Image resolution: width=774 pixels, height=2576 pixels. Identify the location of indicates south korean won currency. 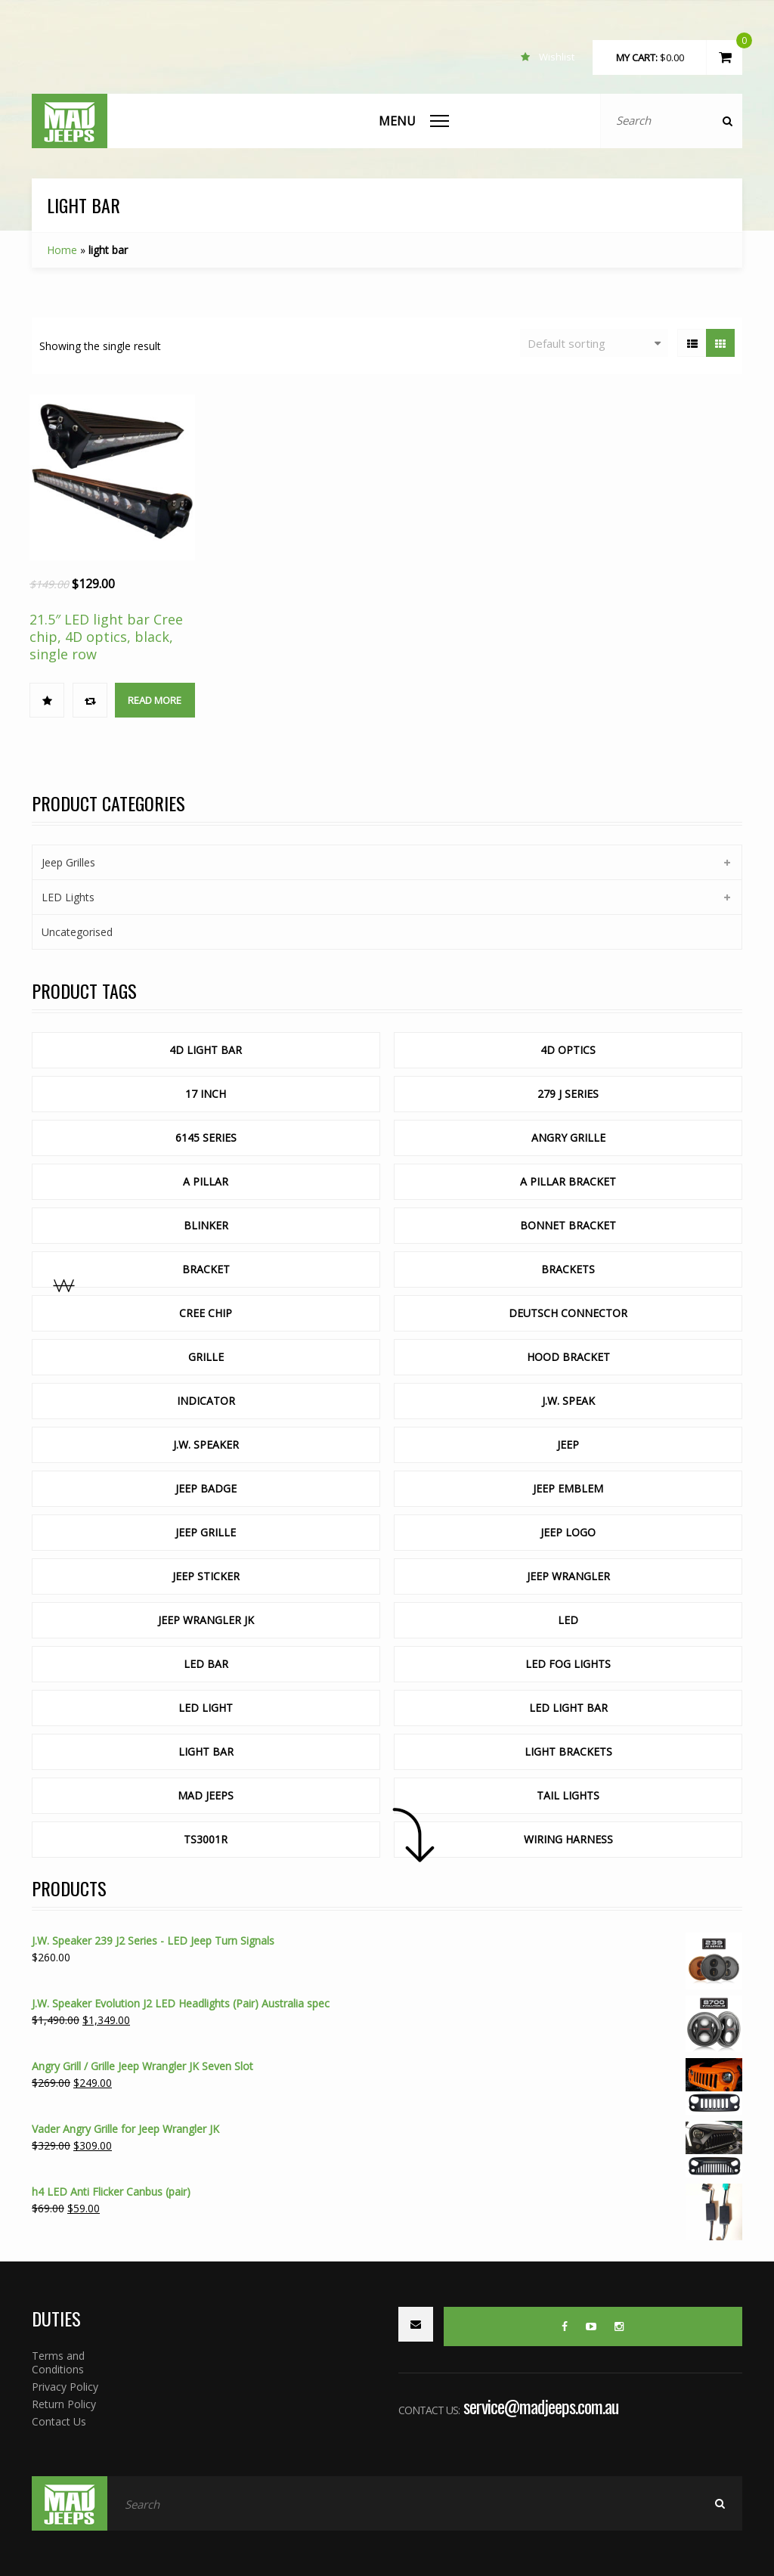
(63, 1285).